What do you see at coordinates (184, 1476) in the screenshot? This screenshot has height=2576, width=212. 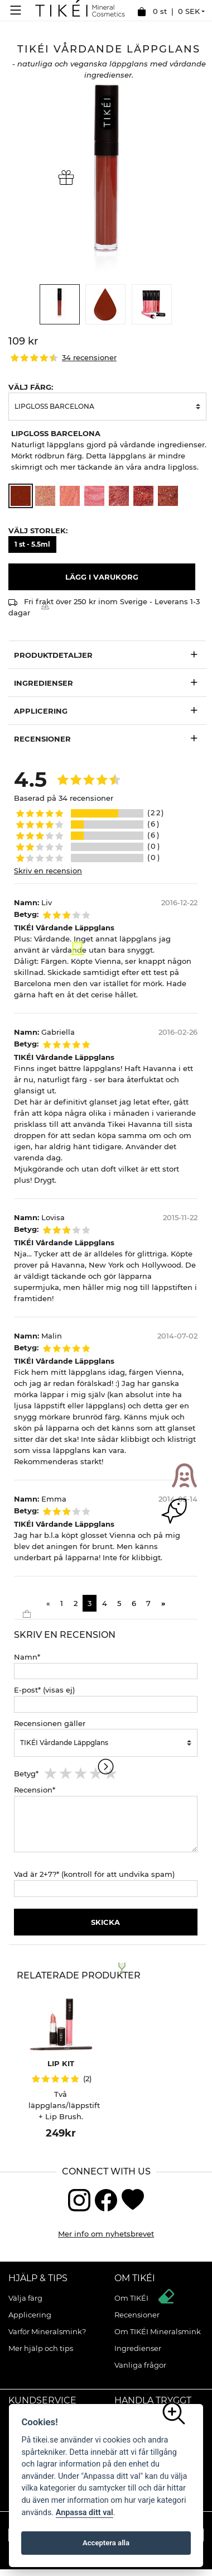 I see `indicates linux operating system compatibility` at bounding box center [184, 1476].